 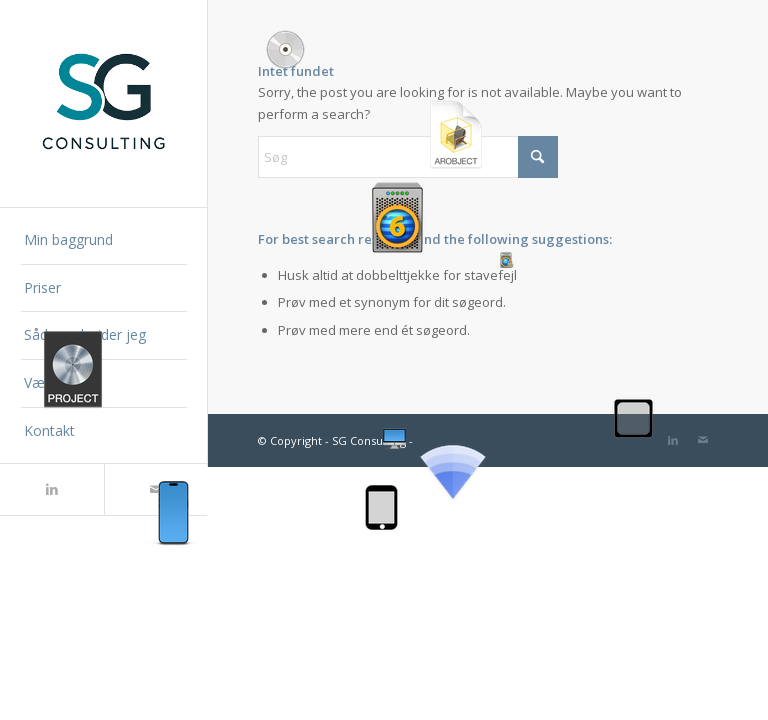 What do you see at coordinates (394, 435) in the screenshot?
I see `represents this mac in system preferences or network settings` at bounding box center [394, 435].